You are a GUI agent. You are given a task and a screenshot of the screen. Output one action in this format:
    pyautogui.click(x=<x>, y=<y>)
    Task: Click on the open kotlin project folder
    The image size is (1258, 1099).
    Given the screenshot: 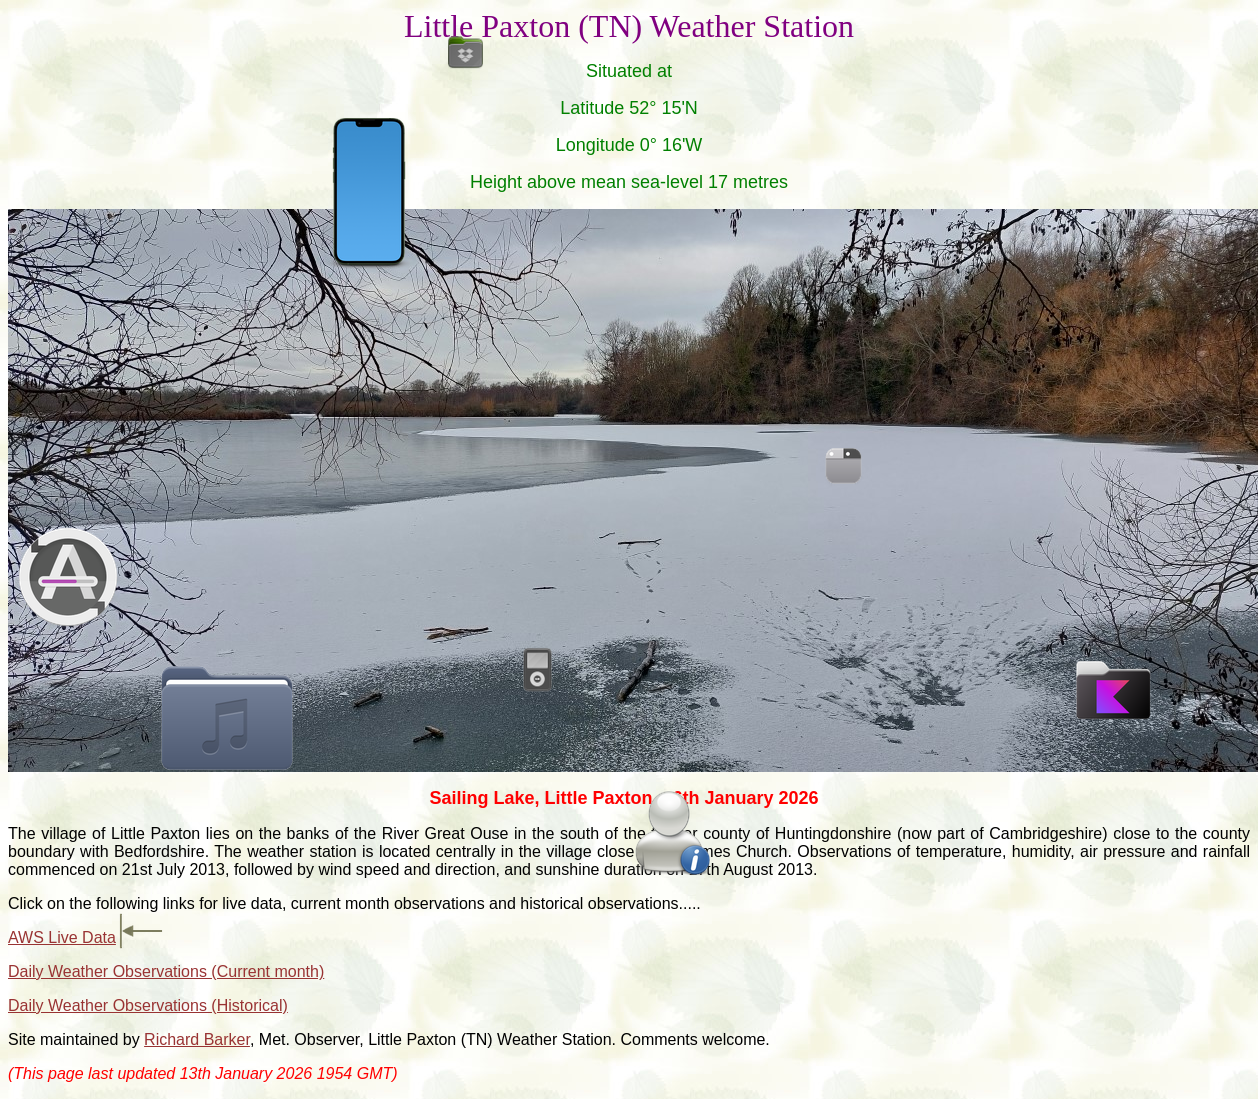 What is the action you would take?
    pyautogui.click(x=1113, y=692)
    